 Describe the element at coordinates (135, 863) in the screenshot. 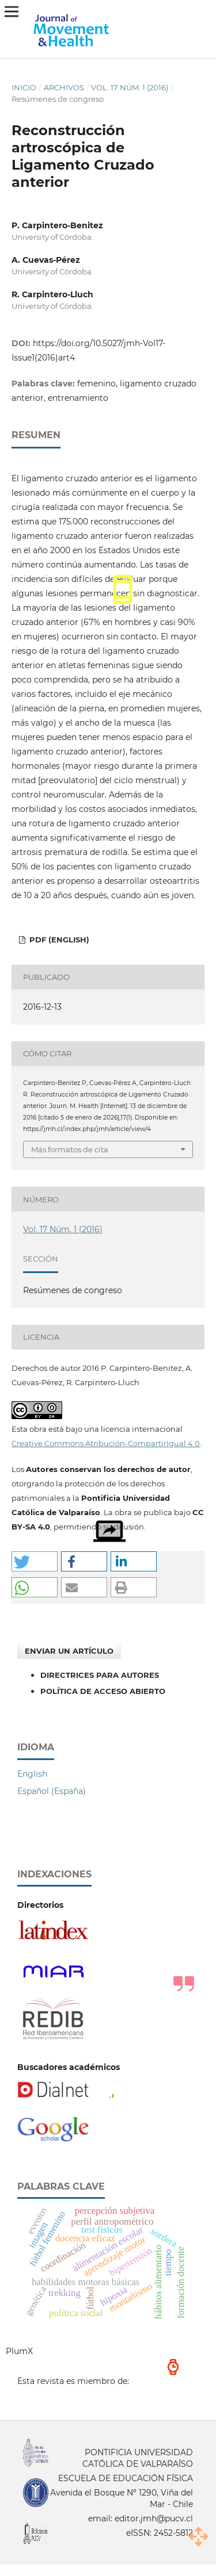

I see `open navigation menu` at that location.